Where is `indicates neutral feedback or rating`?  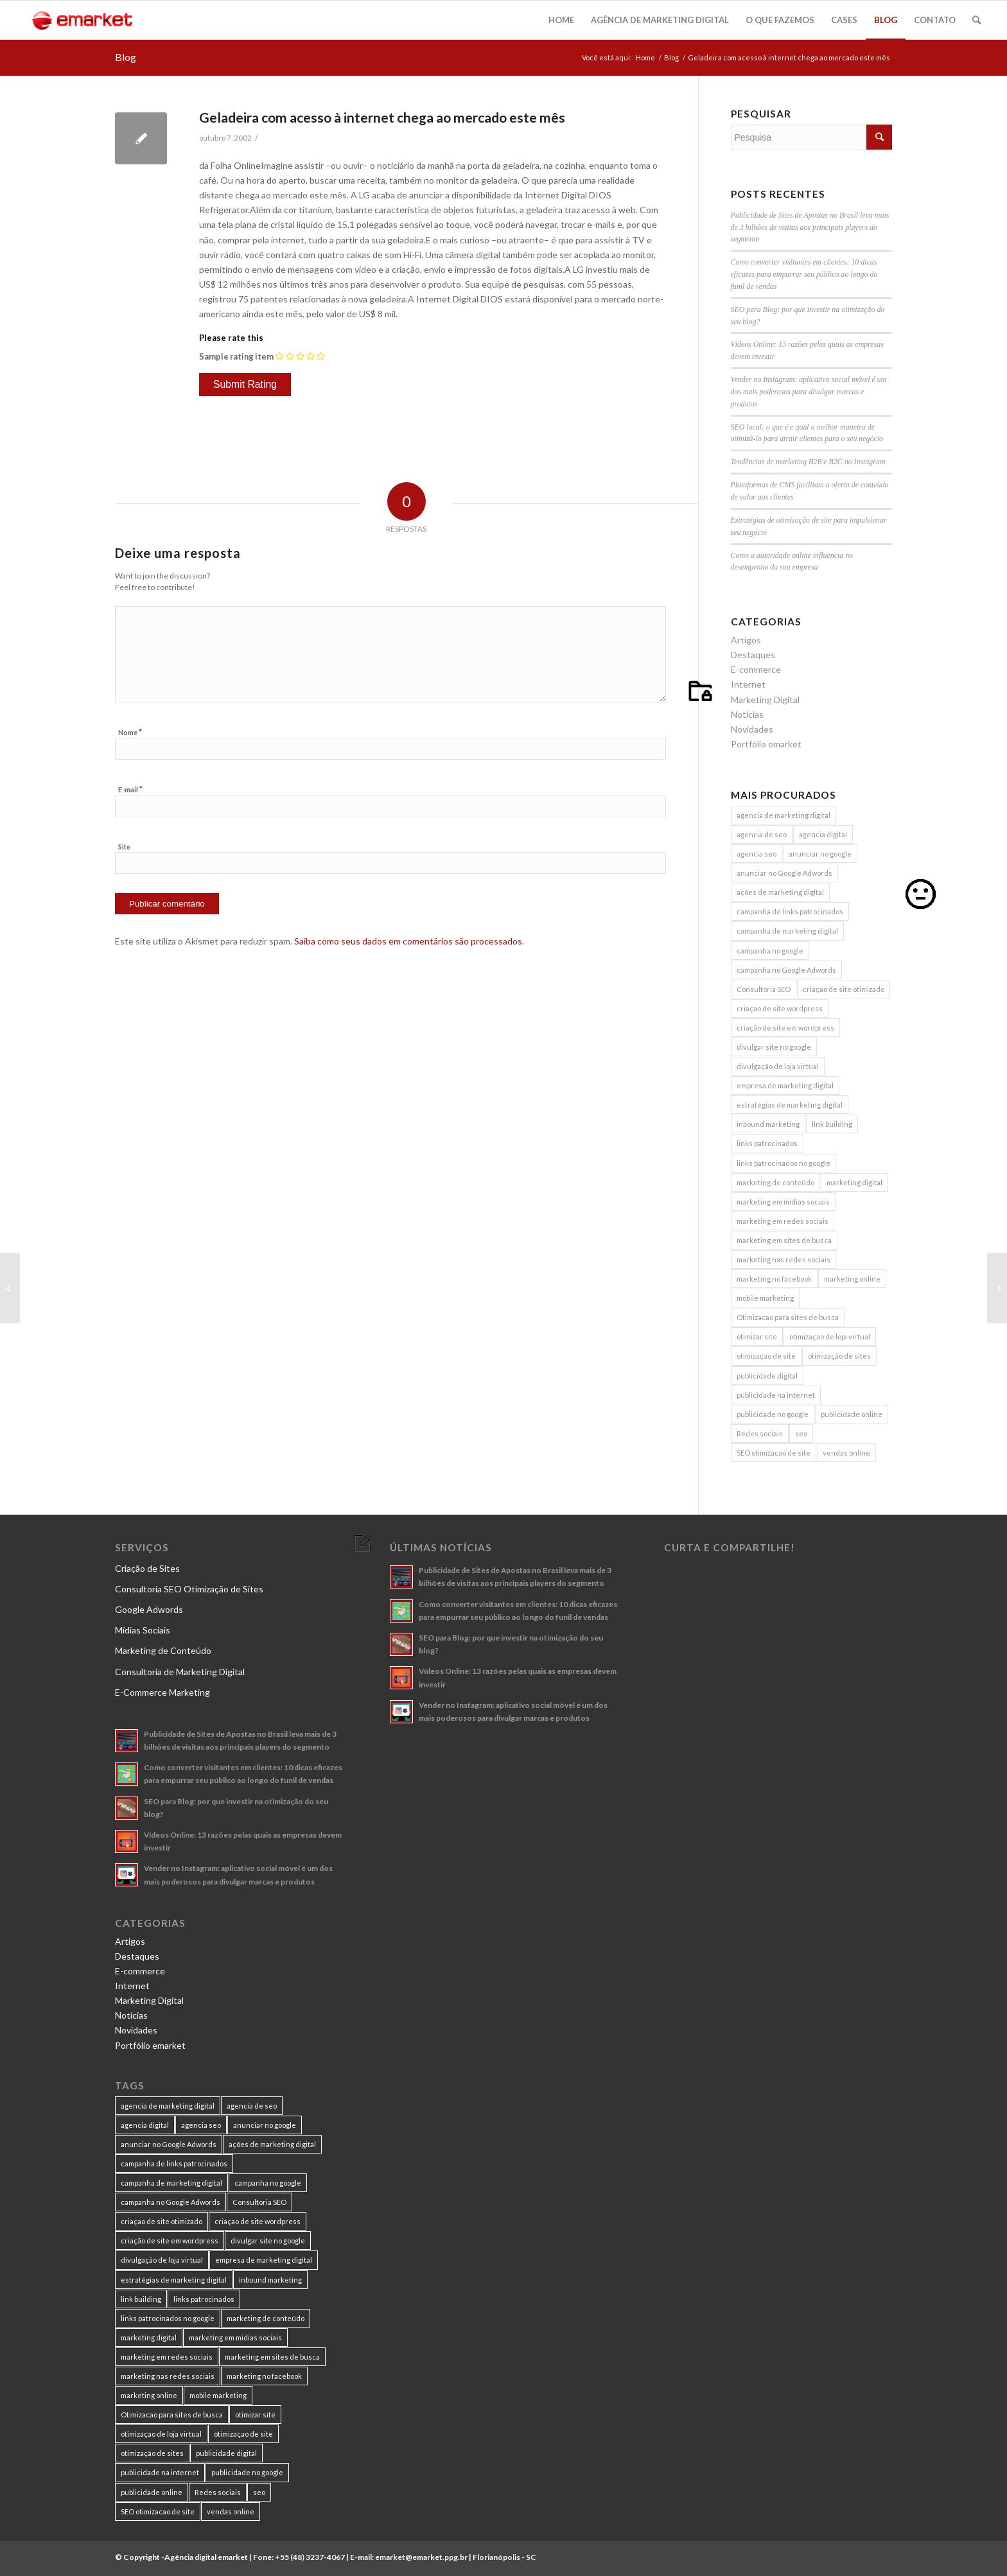
indicates neutral feedback or rating is located at coordinates (920, 894).